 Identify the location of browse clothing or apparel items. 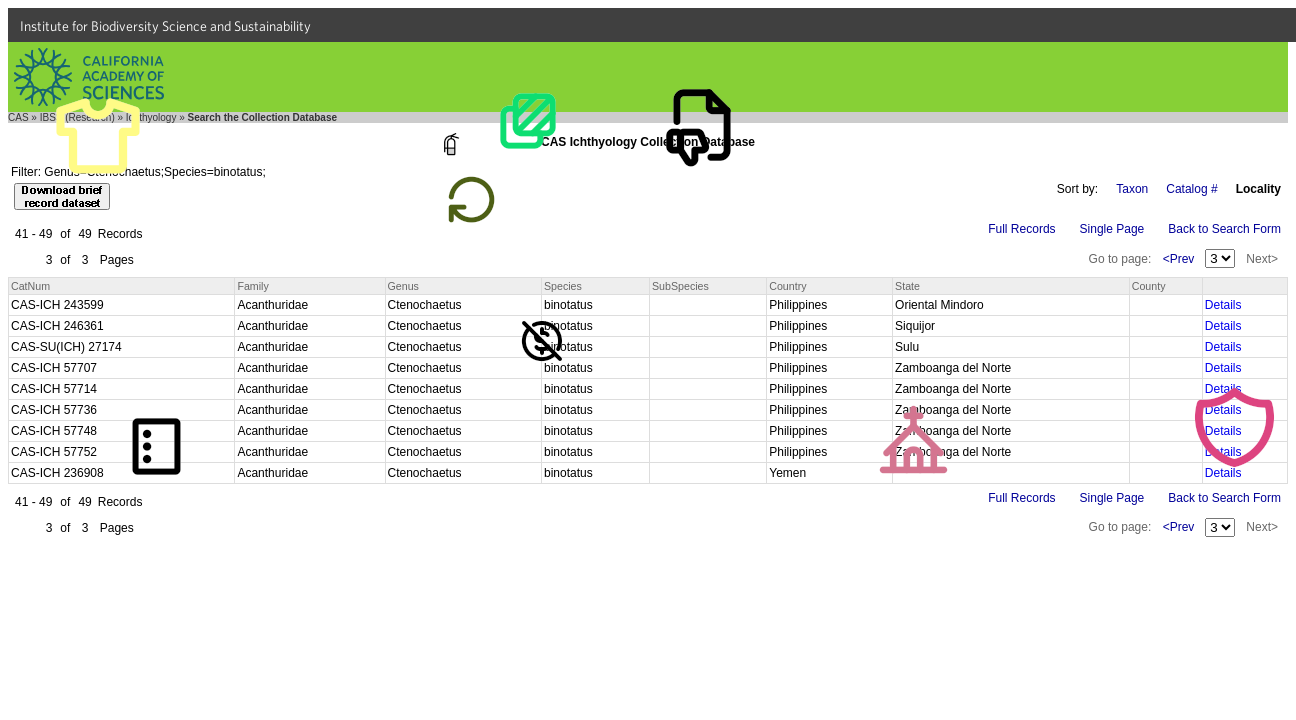
(98, 136).